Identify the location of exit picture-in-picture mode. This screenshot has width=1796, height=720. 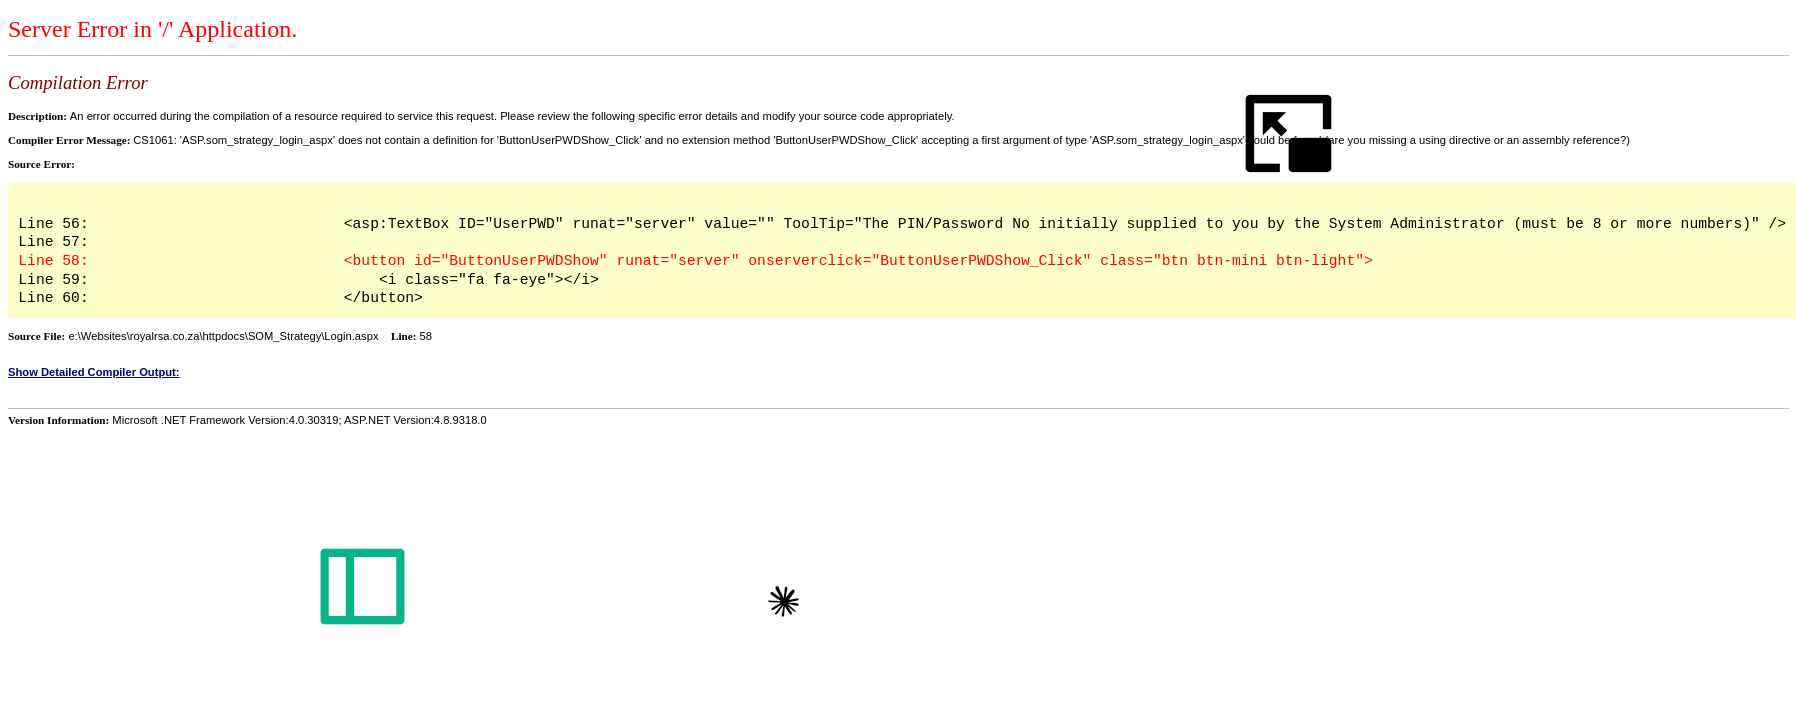
(1288, 133).